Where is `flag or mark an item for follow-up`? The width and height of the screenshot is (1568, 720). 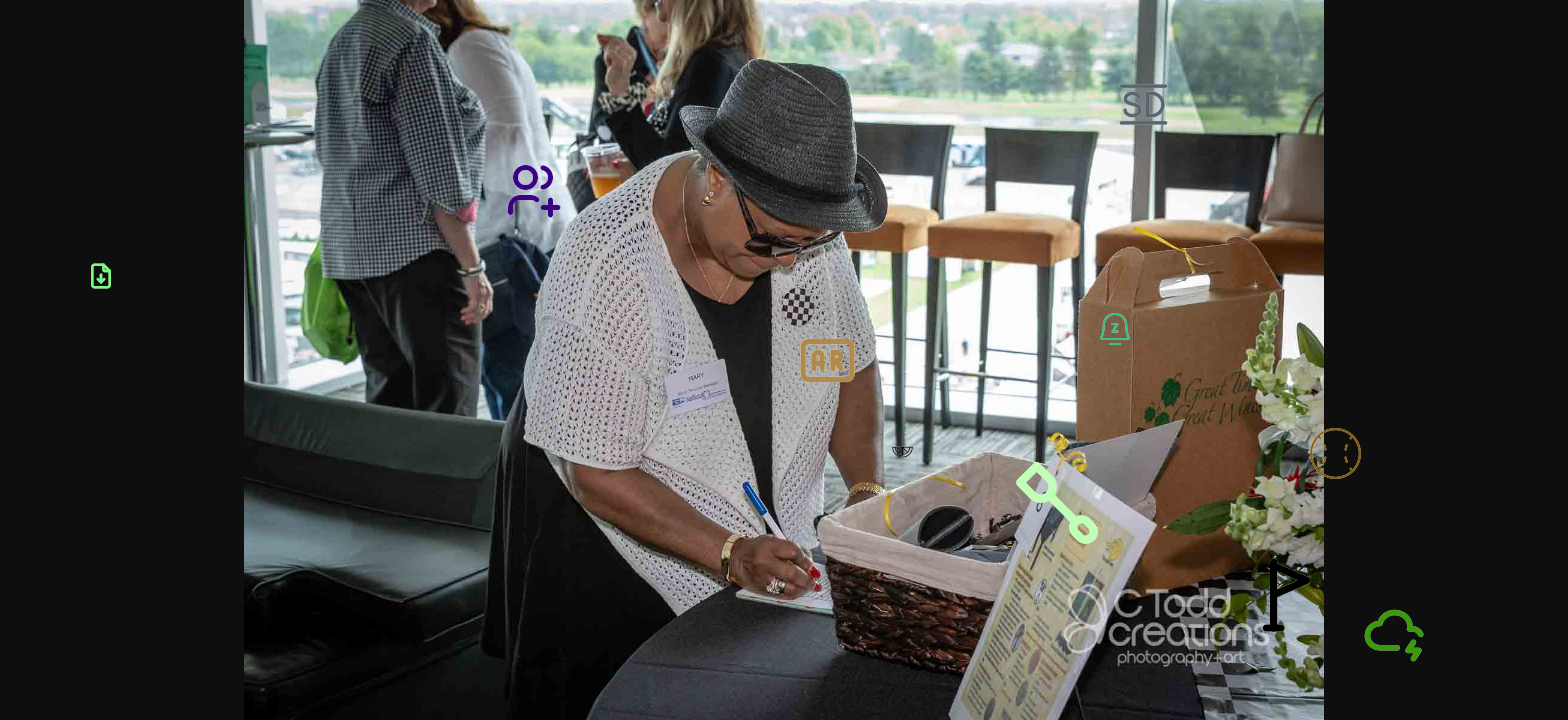
flag or mark an item for follow-up is located at coordinates (1281, 595).